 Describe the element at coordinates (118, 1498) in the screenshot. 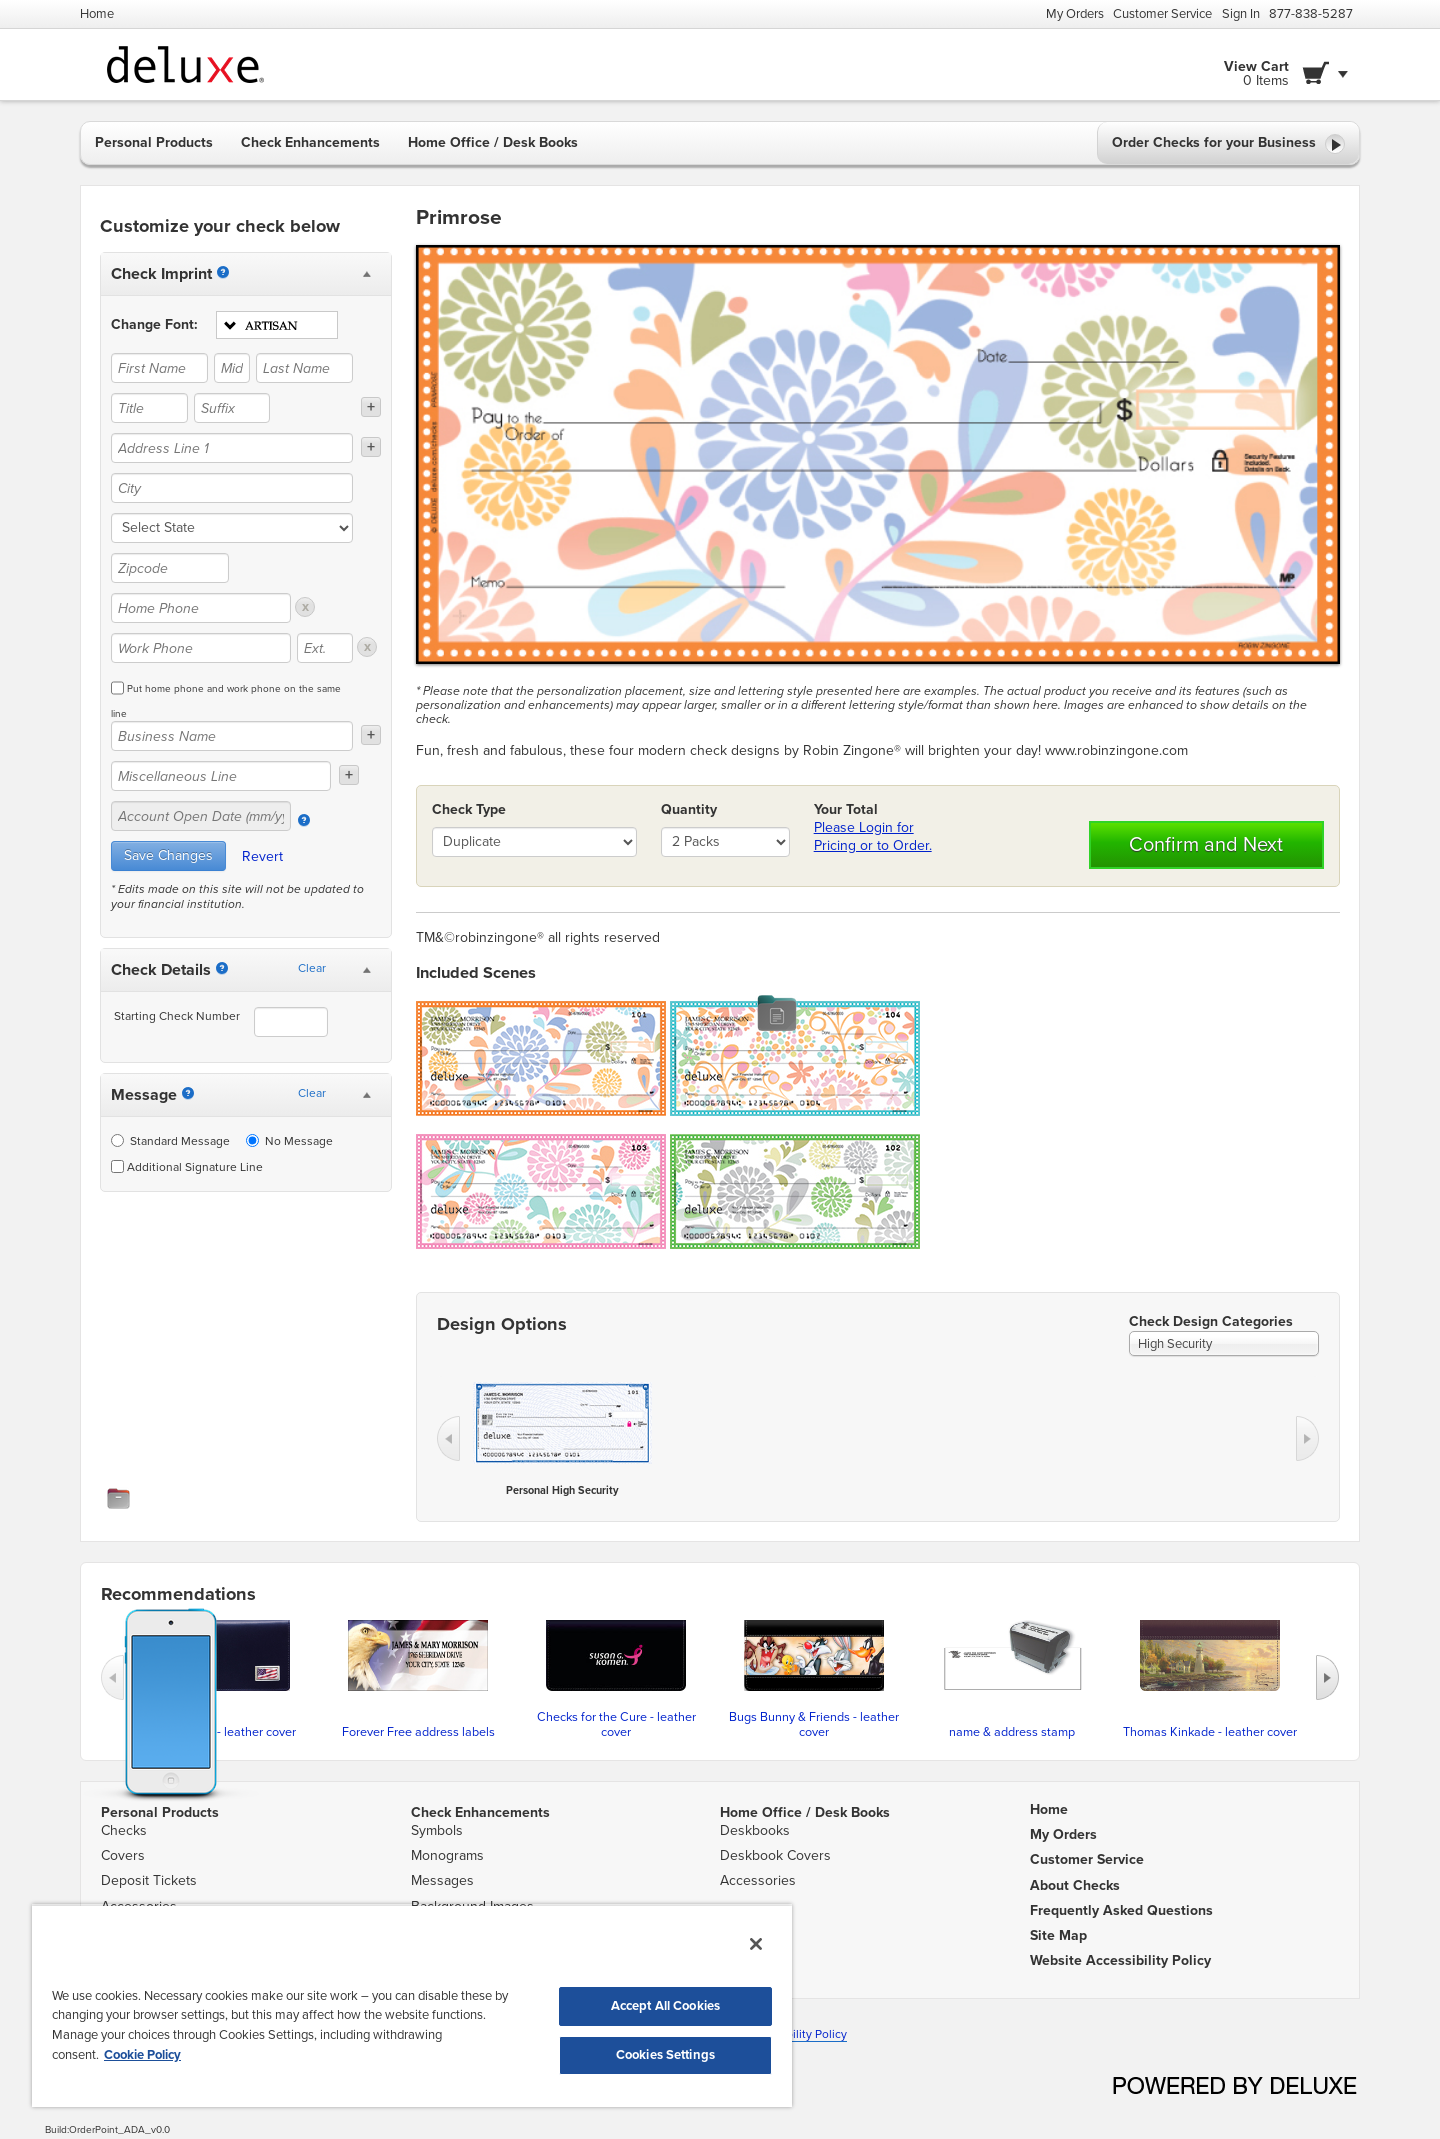

I see `open the file manager application` at that location.